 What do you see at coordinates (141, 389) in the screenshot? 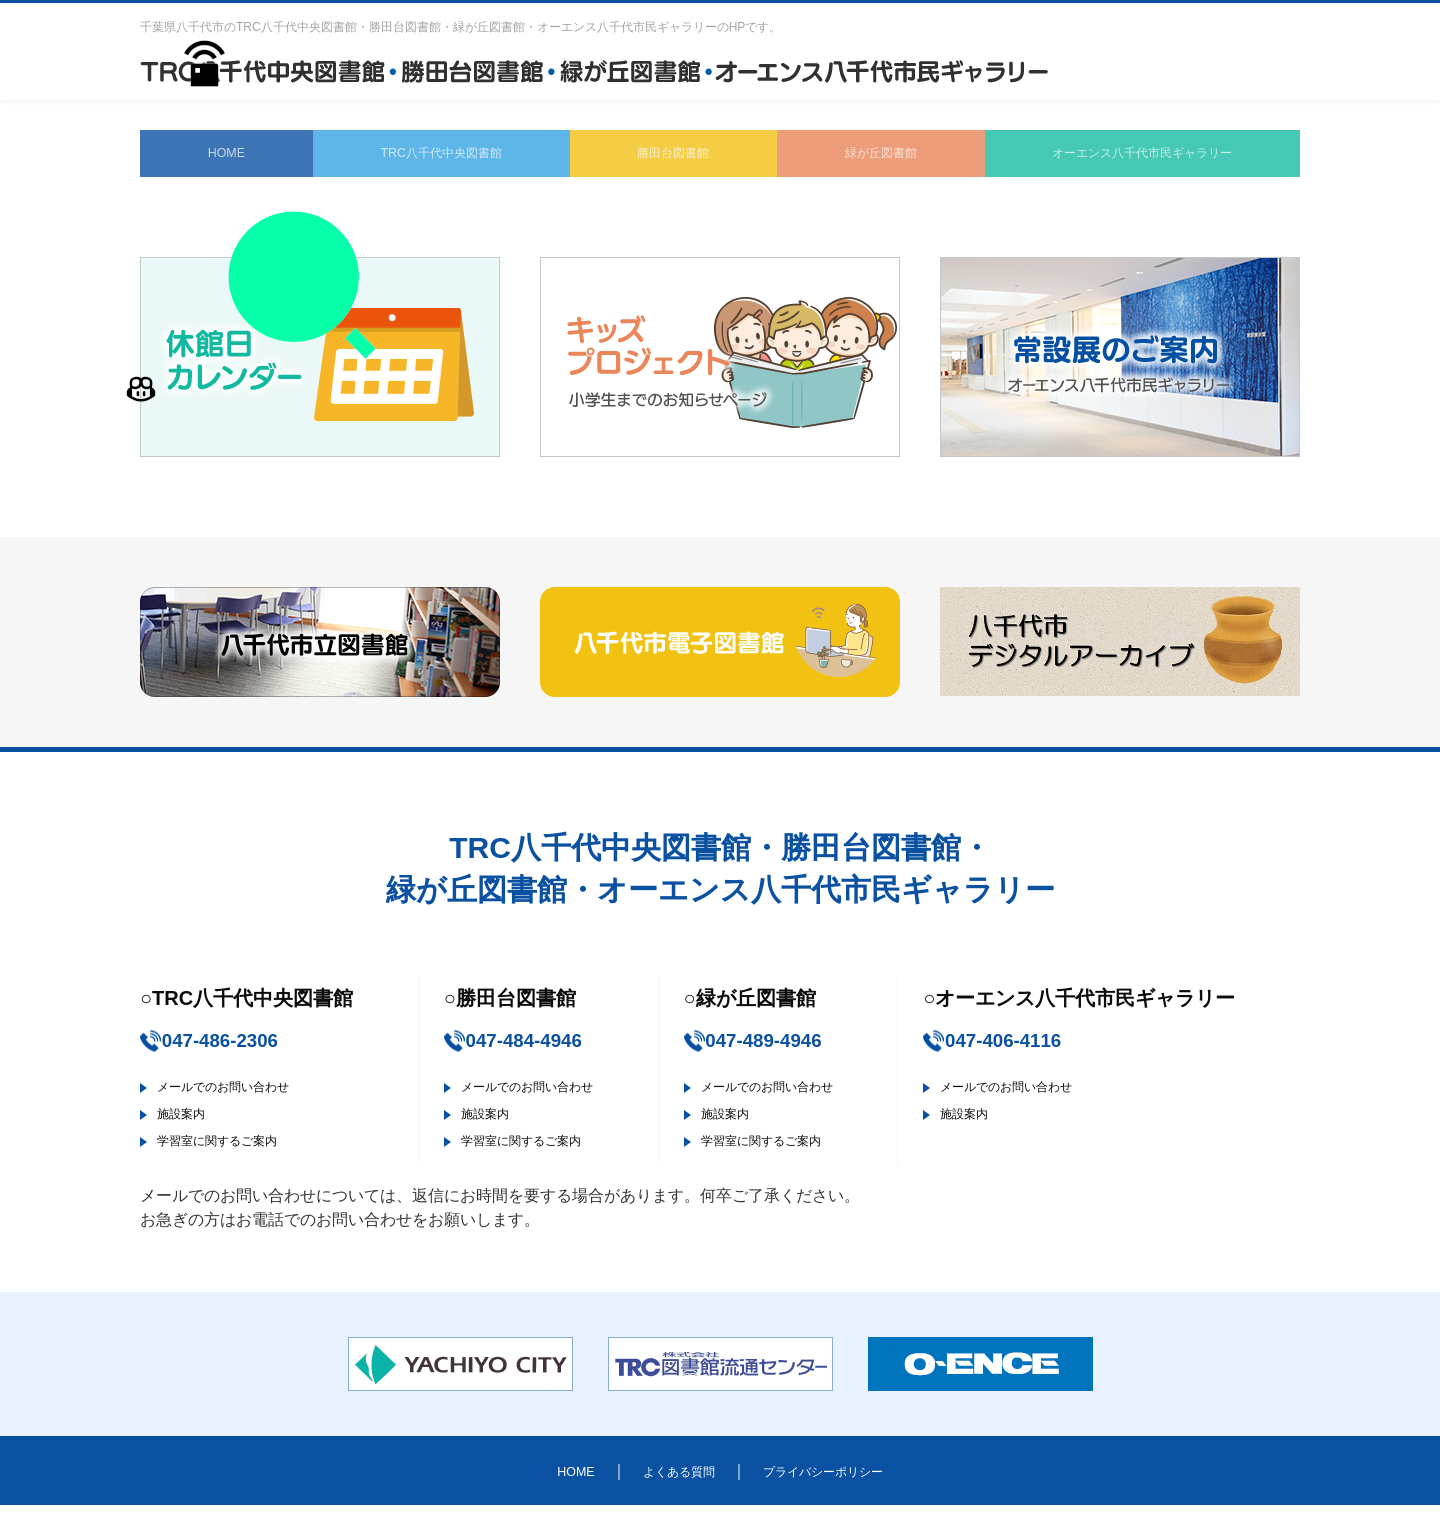
I see `open microsoft copilot` at bounding box center [141, 389].